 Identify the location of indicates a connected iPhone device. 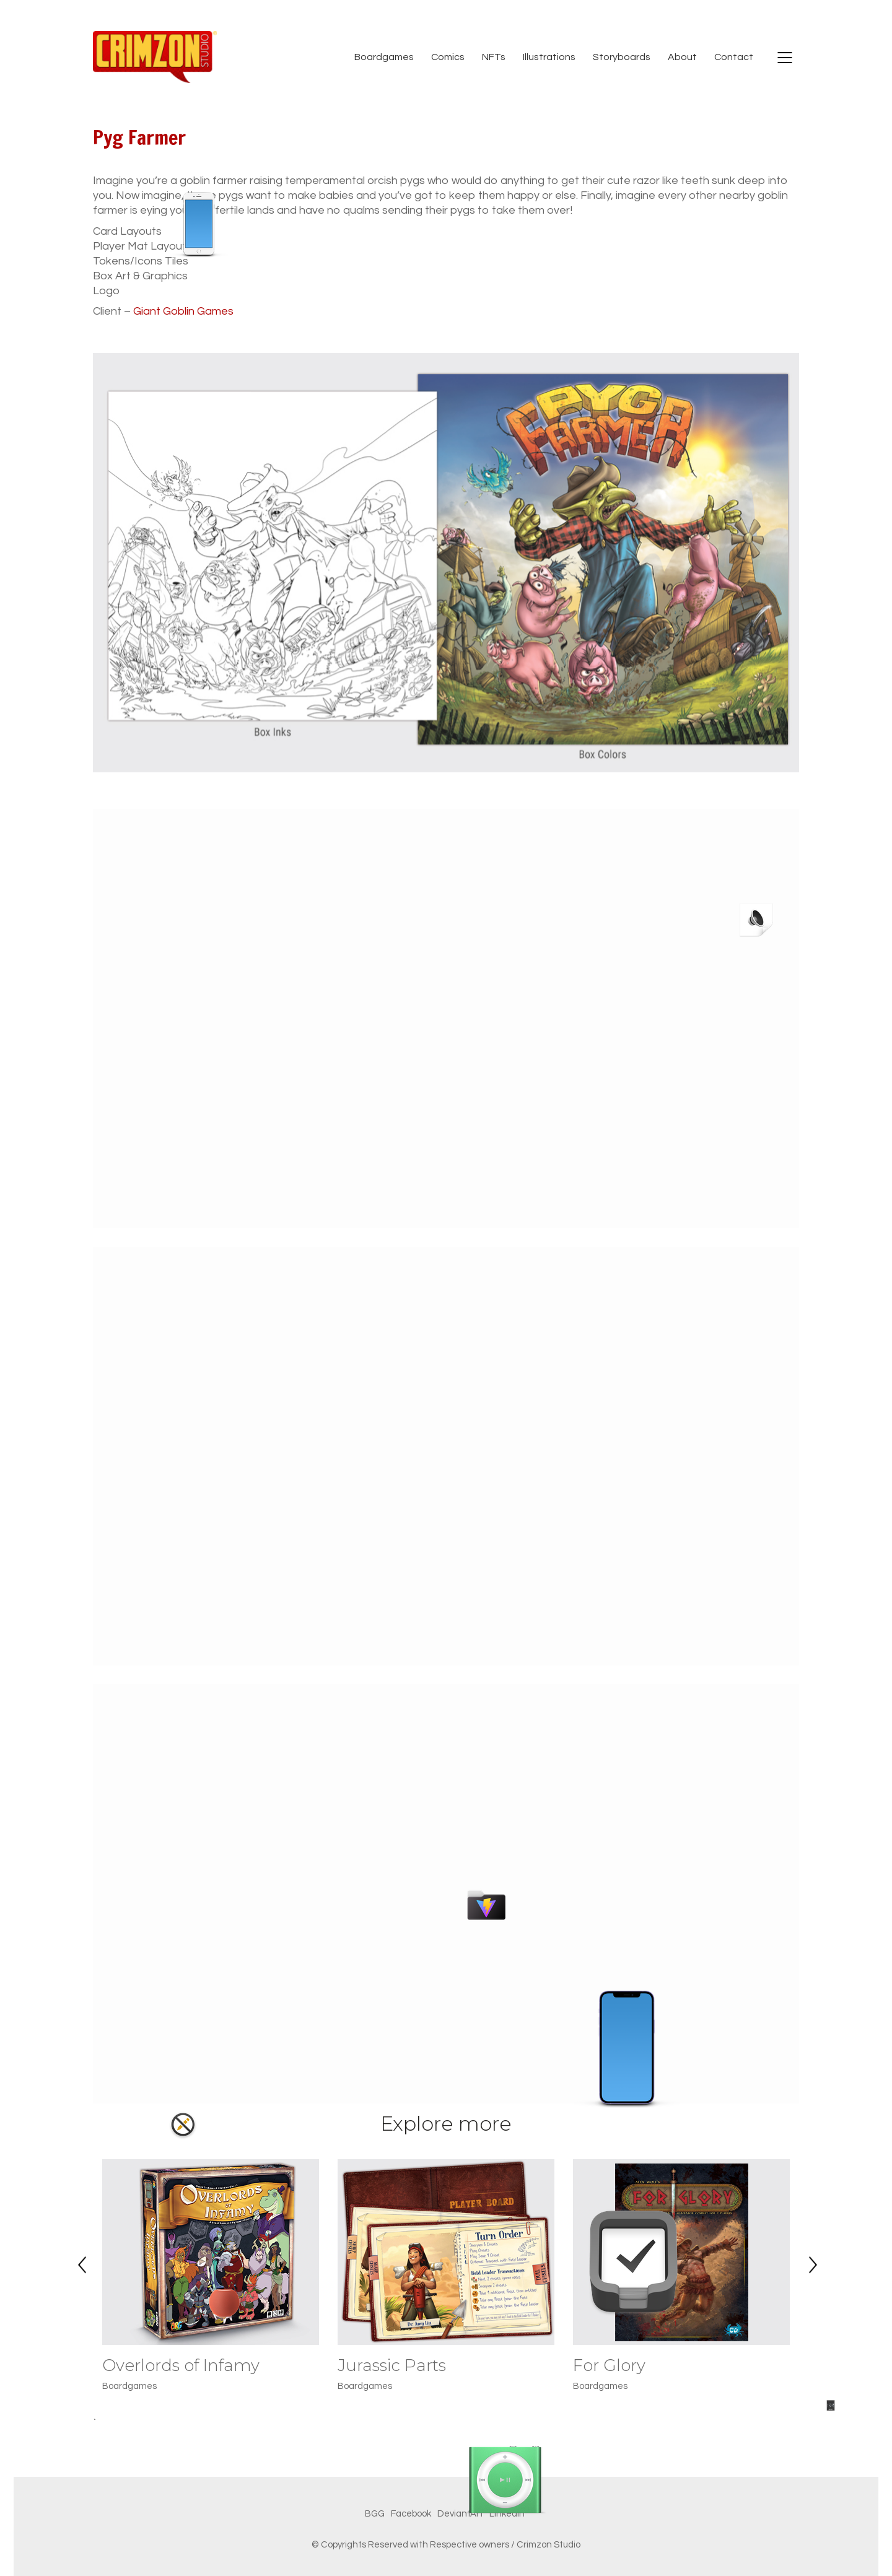
(627, 2050).